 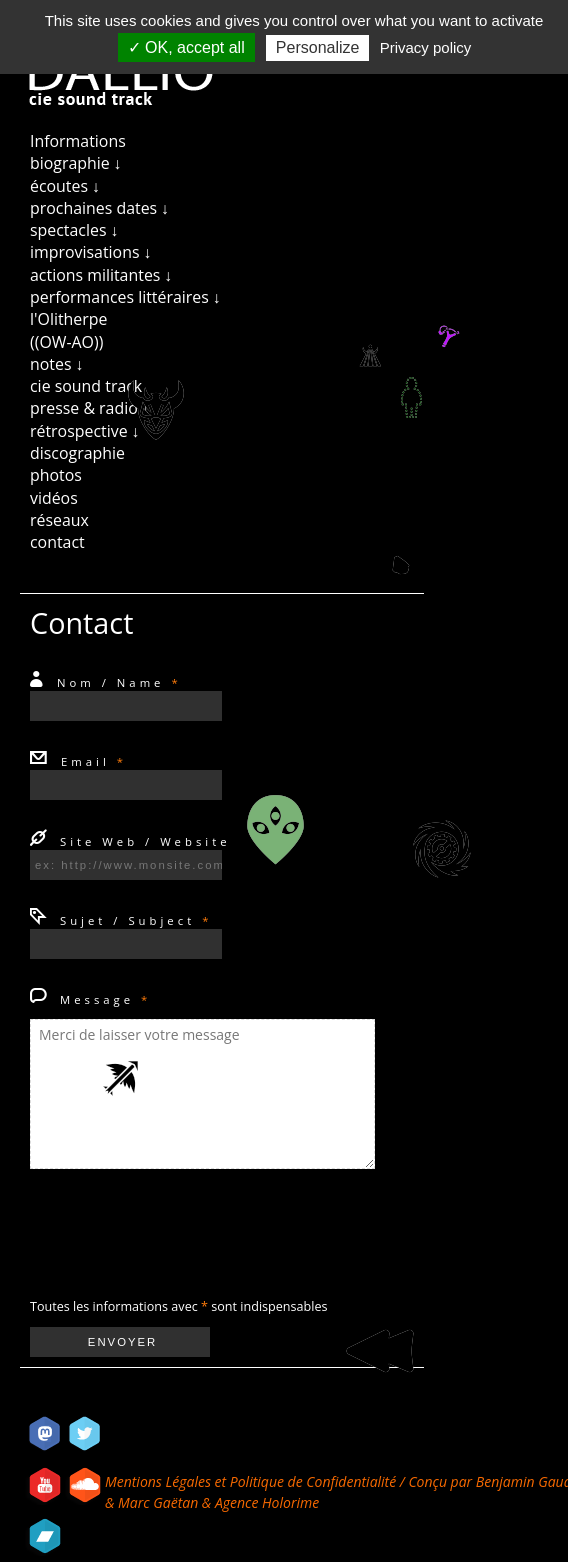 What do you see at coordinates (275, 829) in the screenshot?
I see `alien character or avatar selection` at bounding box center [275, 829].